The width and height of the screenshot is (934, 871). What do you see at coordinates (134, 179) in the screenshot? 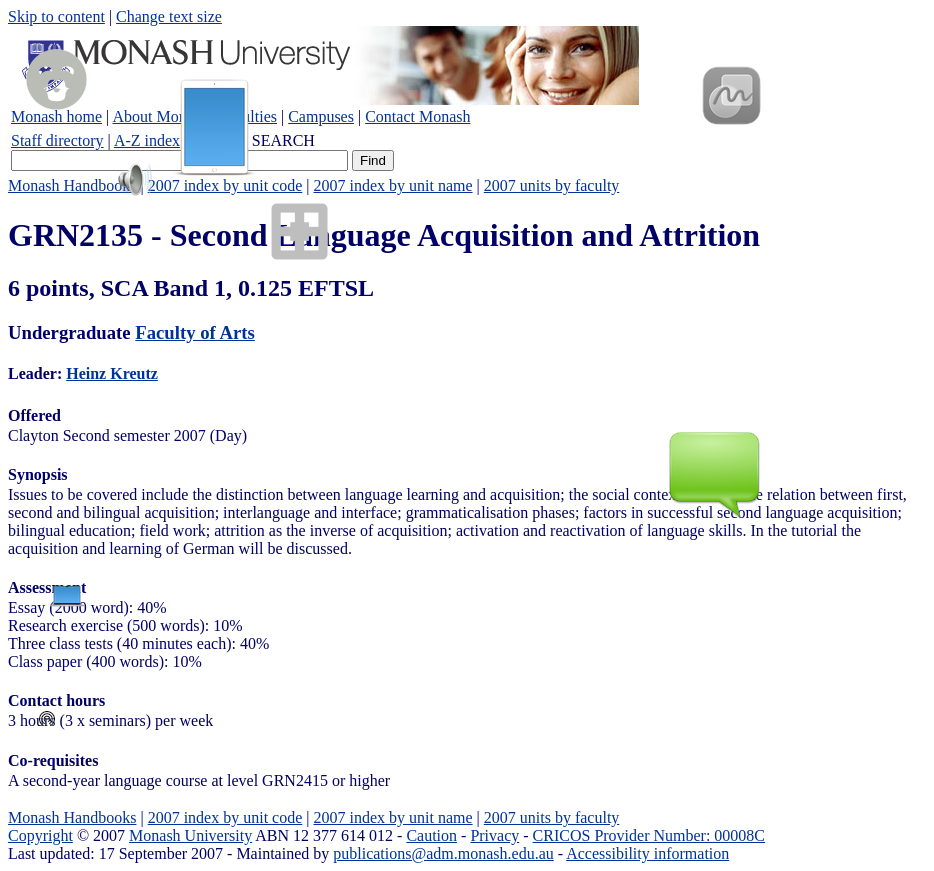
I see `volume is set to high` at bounding box center [134, 179].